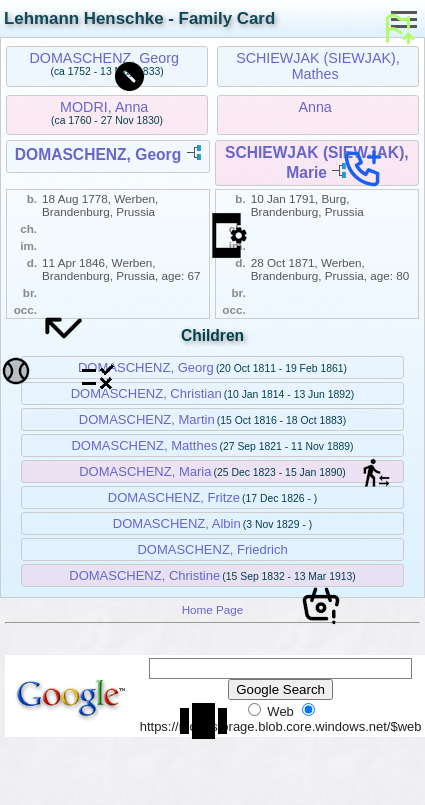  Describe the element at coordinates (398, 28) in the screenshot. I see `upload or submit a flag report` at that location.